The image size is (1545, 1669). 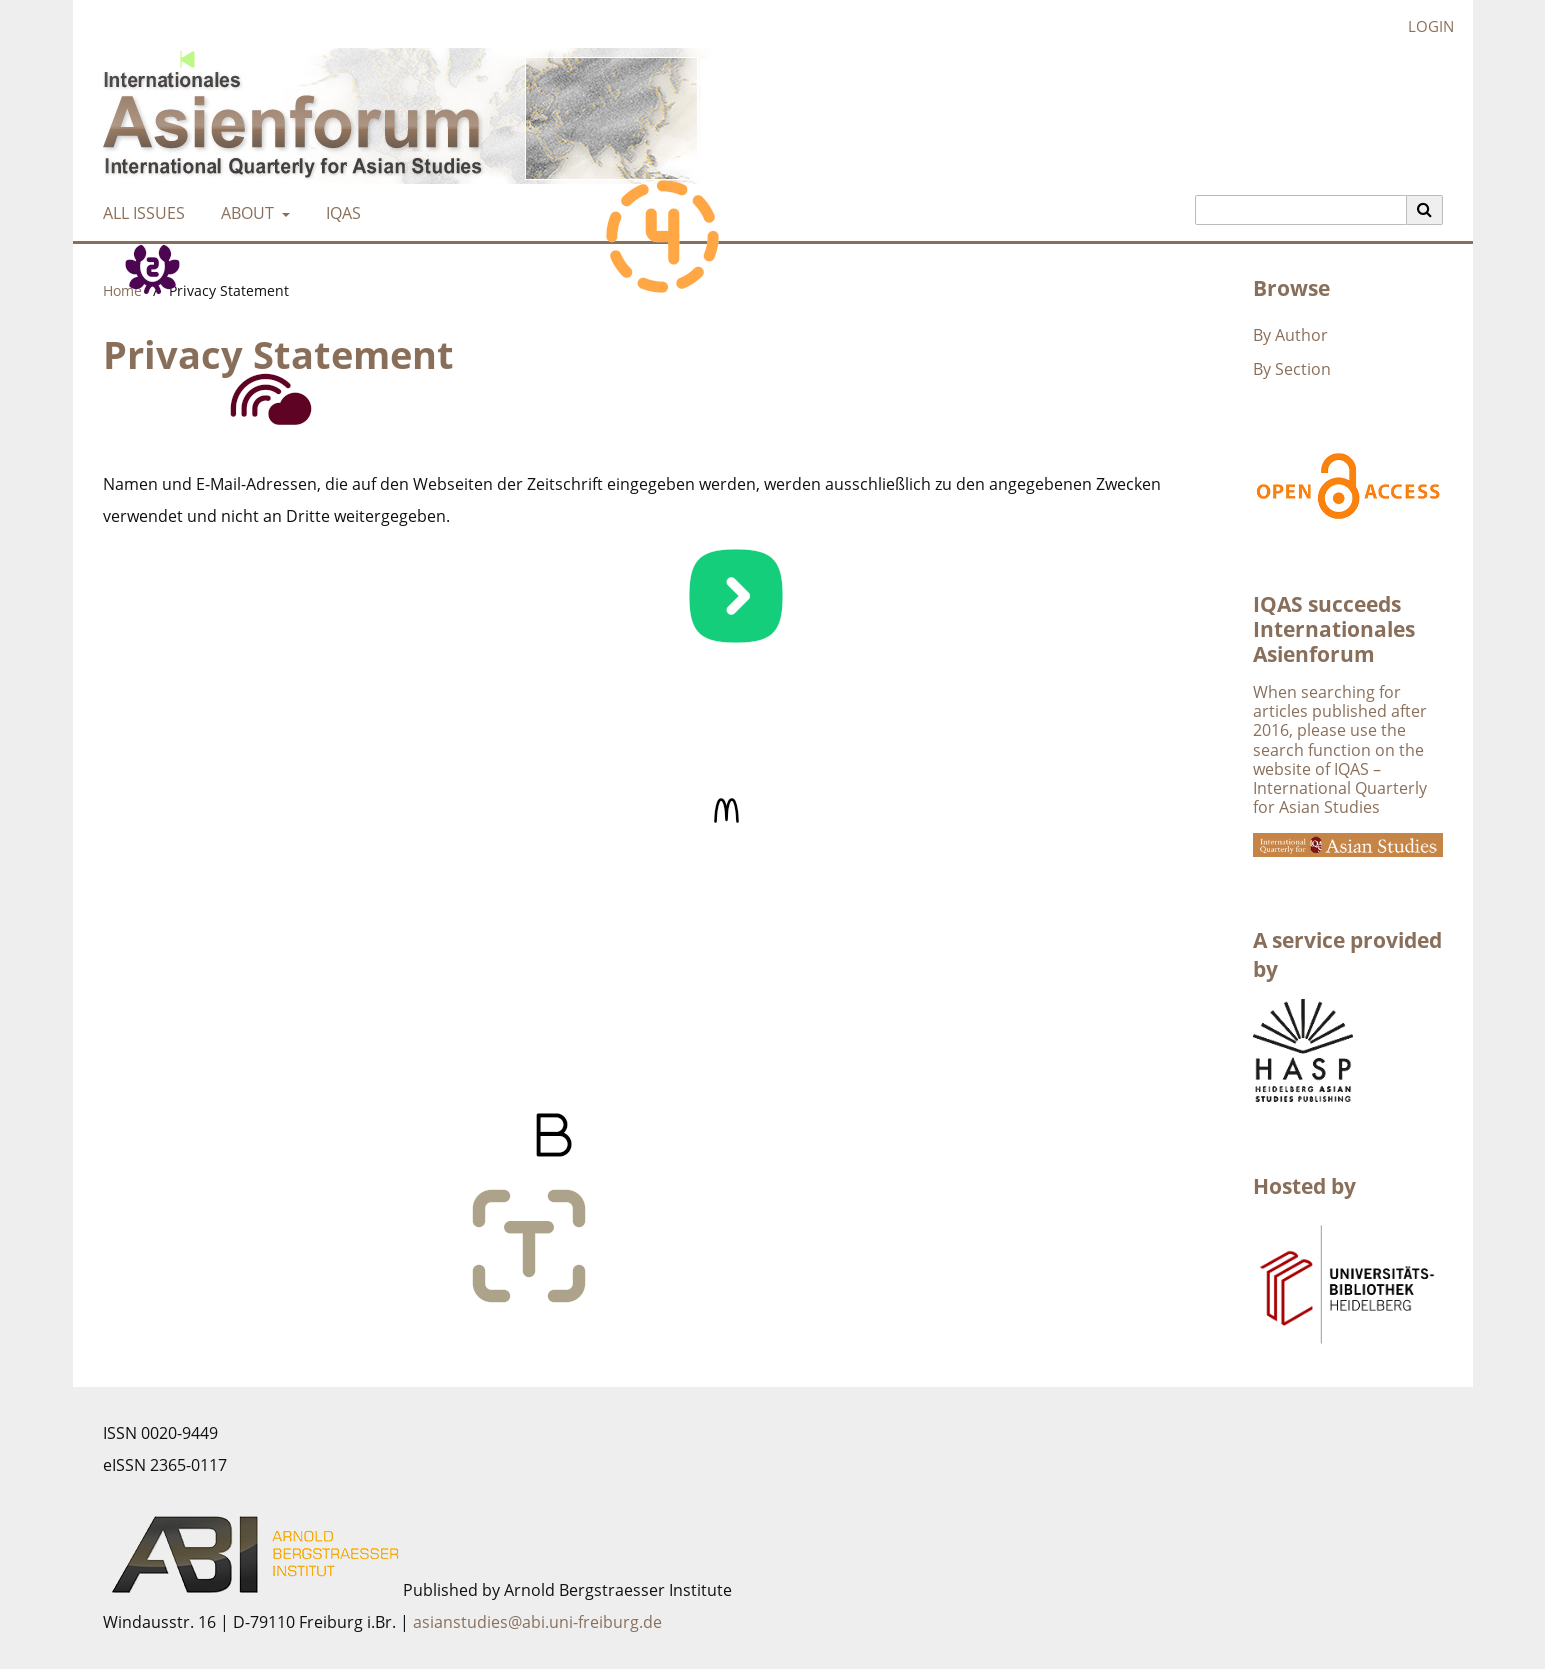 What do you see at coordinates (271, 398) in the screenshot?
I see `view weather forecast` at bounding box center [271, 398].